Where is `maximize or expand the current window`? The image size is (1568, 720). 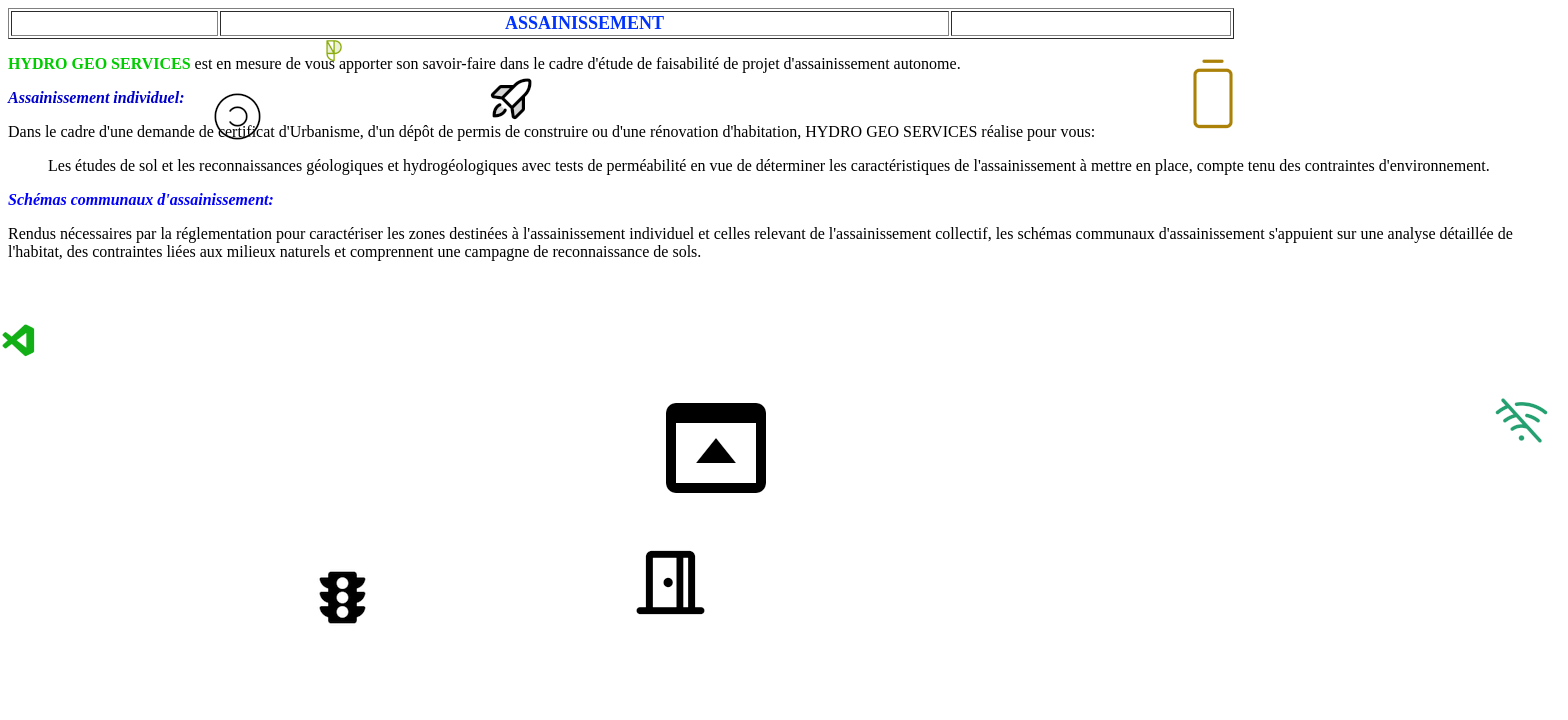
maximize or expand the current window is located at coordinates (716, 448).